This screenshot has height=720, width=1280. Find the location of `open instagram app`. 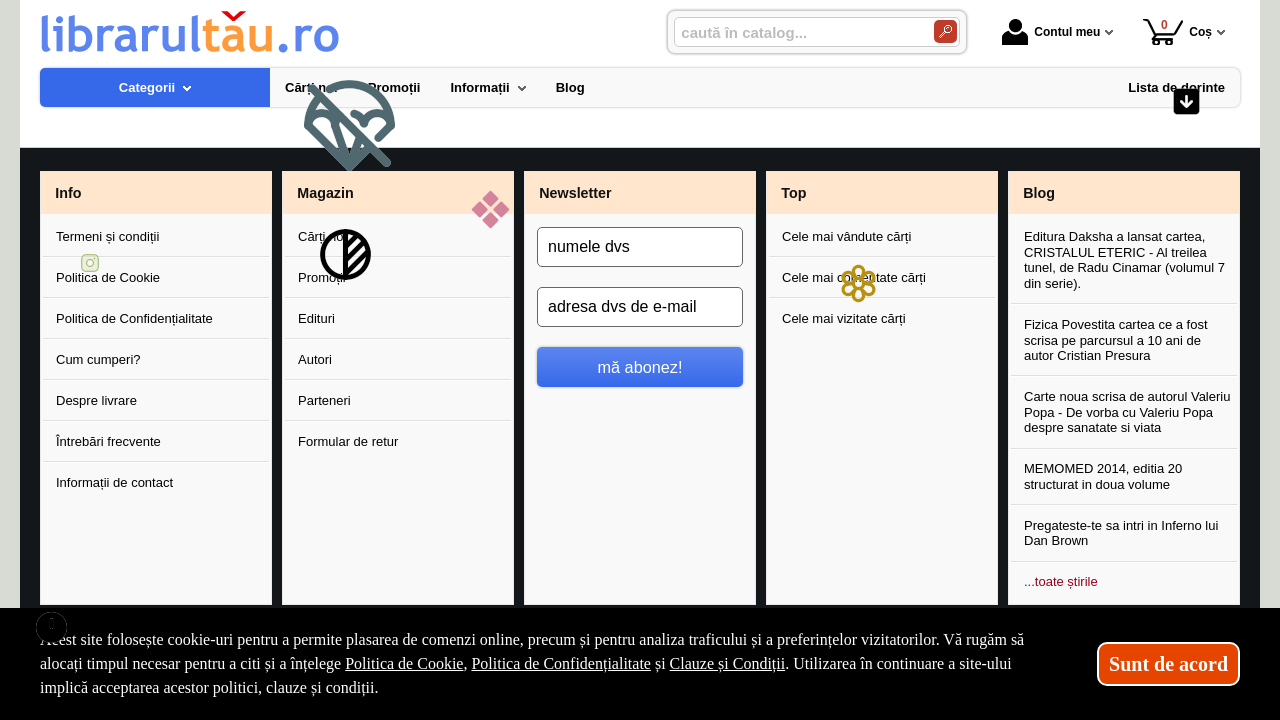

open instagram app is located at coordinates (90, 263).